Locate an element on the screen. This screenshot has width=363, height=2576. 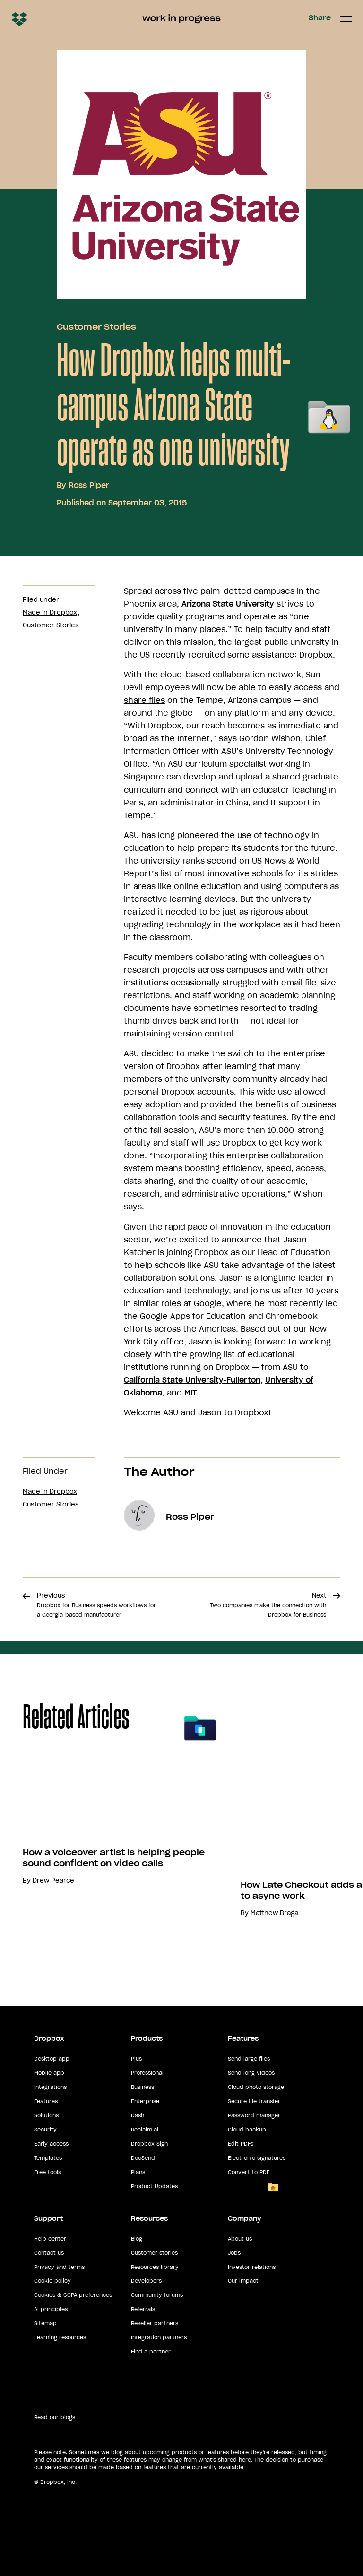
open linux files folder is located at coordinates (329, 418).